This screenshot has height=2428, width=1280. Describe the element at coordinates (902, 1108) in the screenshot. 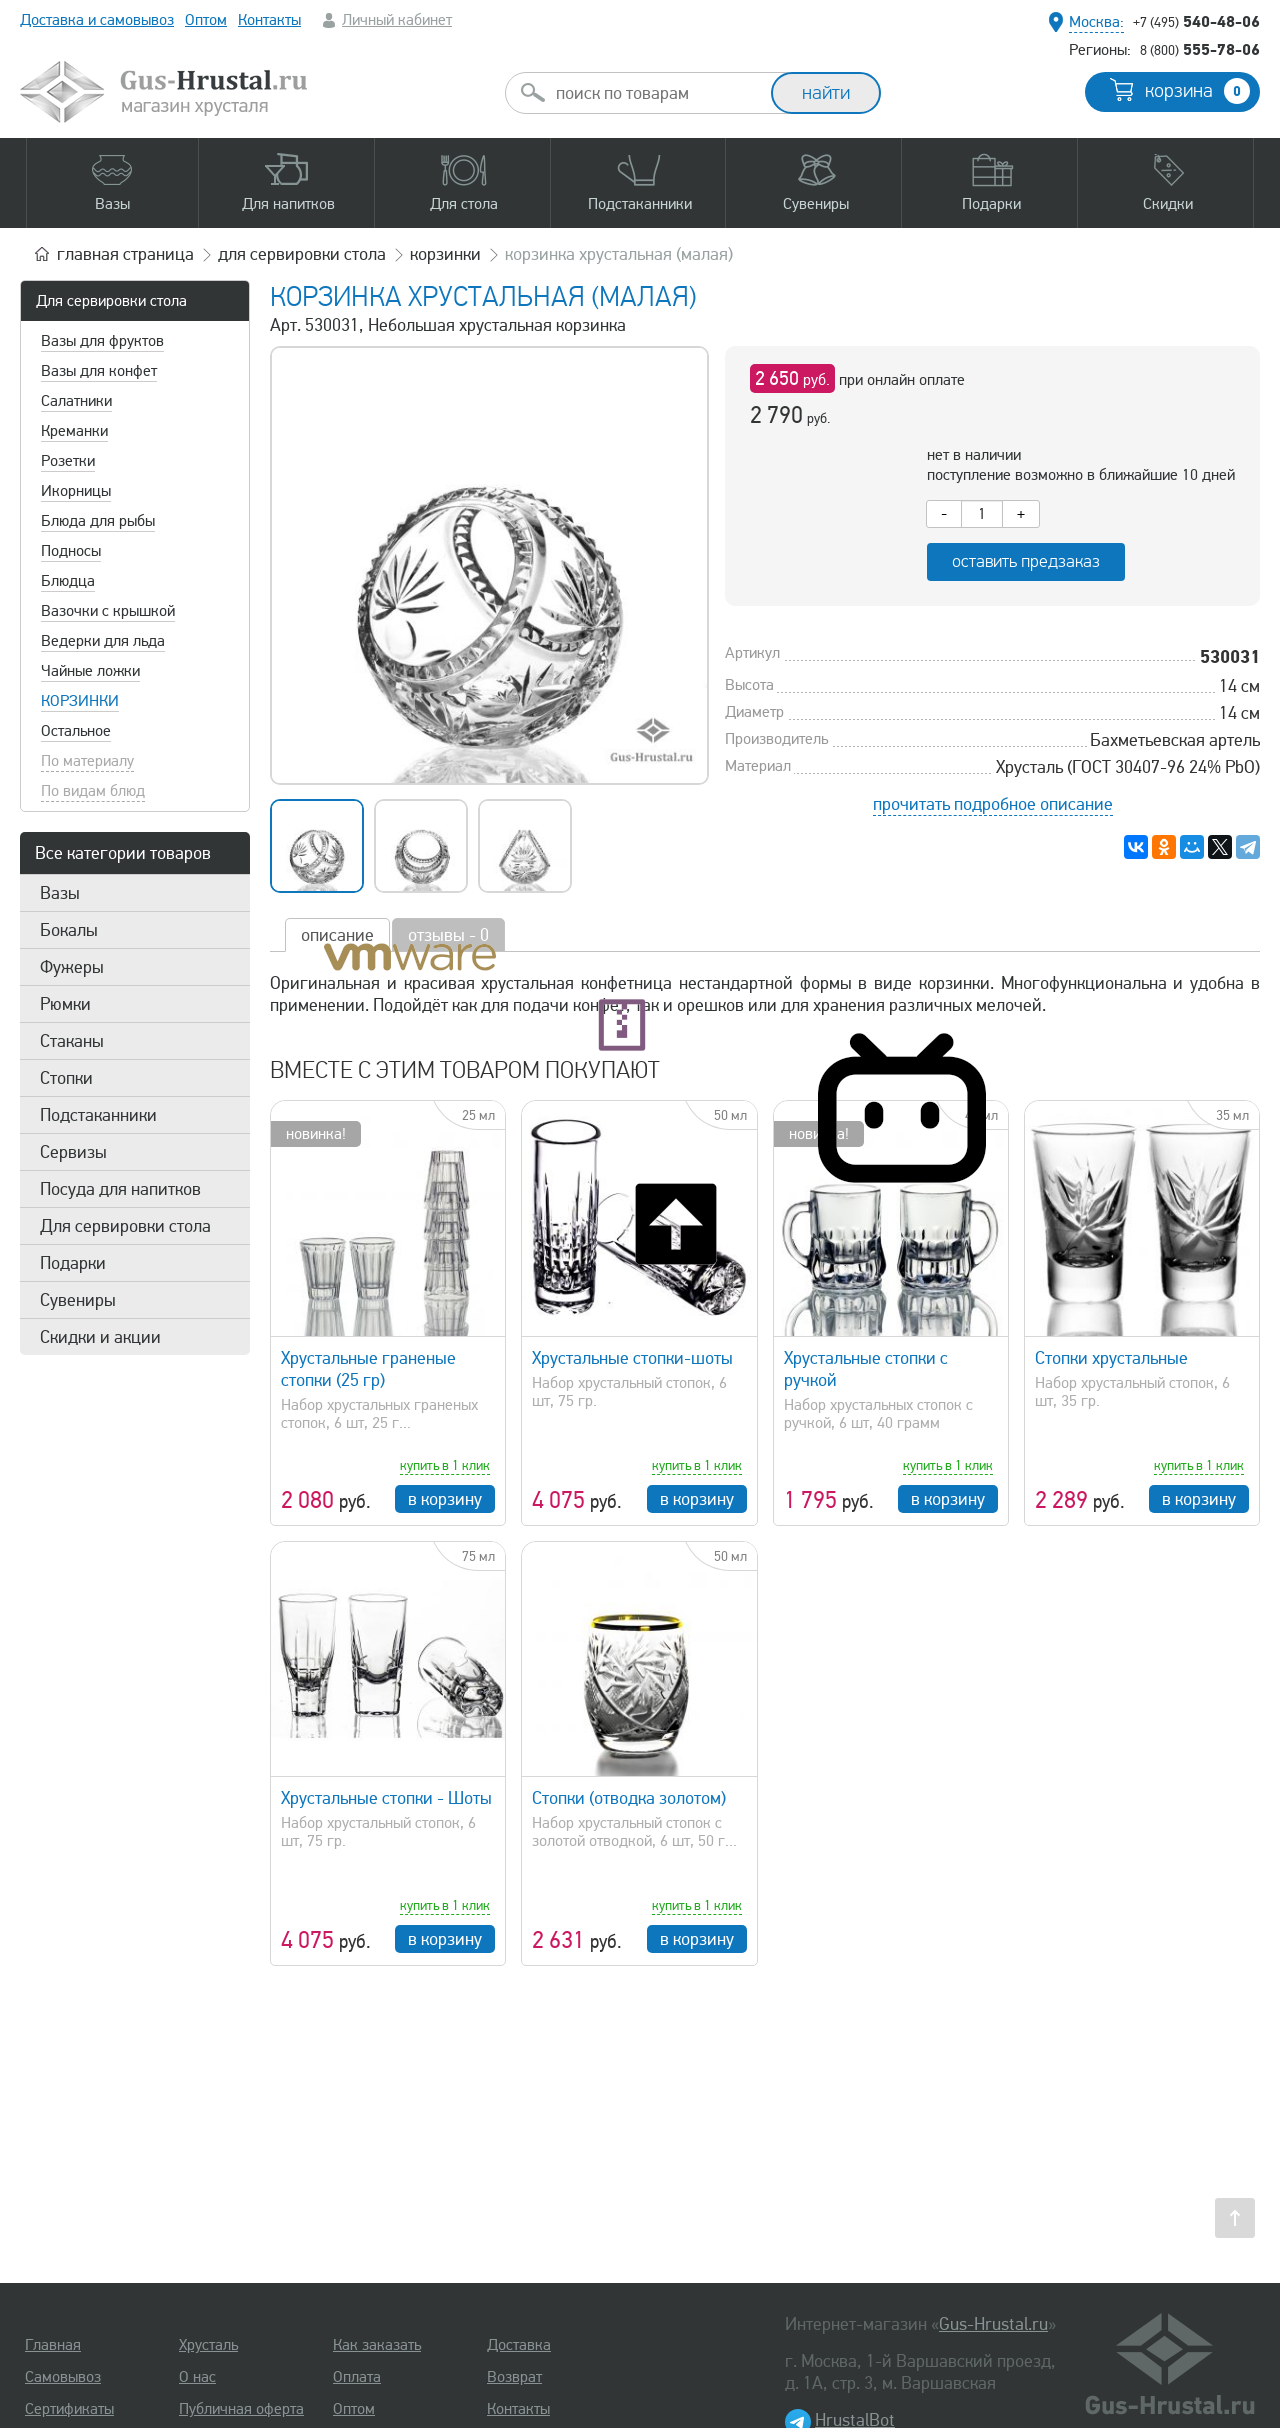

I see `open Bilibili app` at that location.